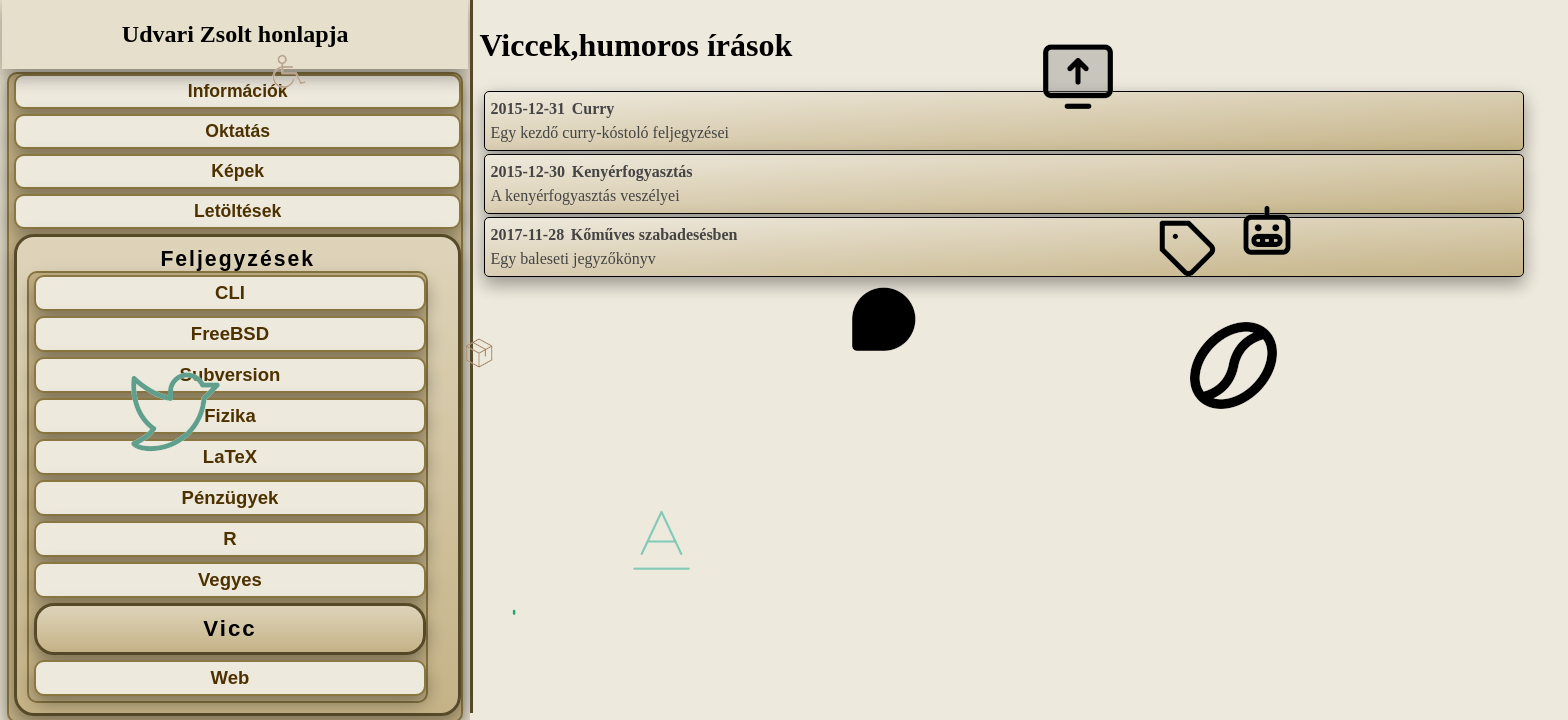 The height and width of the screenshot is (720, 1568). What do you see at coordinates (286, 72) in the screenshot?
I see `indicates wheelchair accessible facilities` at bounding box center [286, 72].